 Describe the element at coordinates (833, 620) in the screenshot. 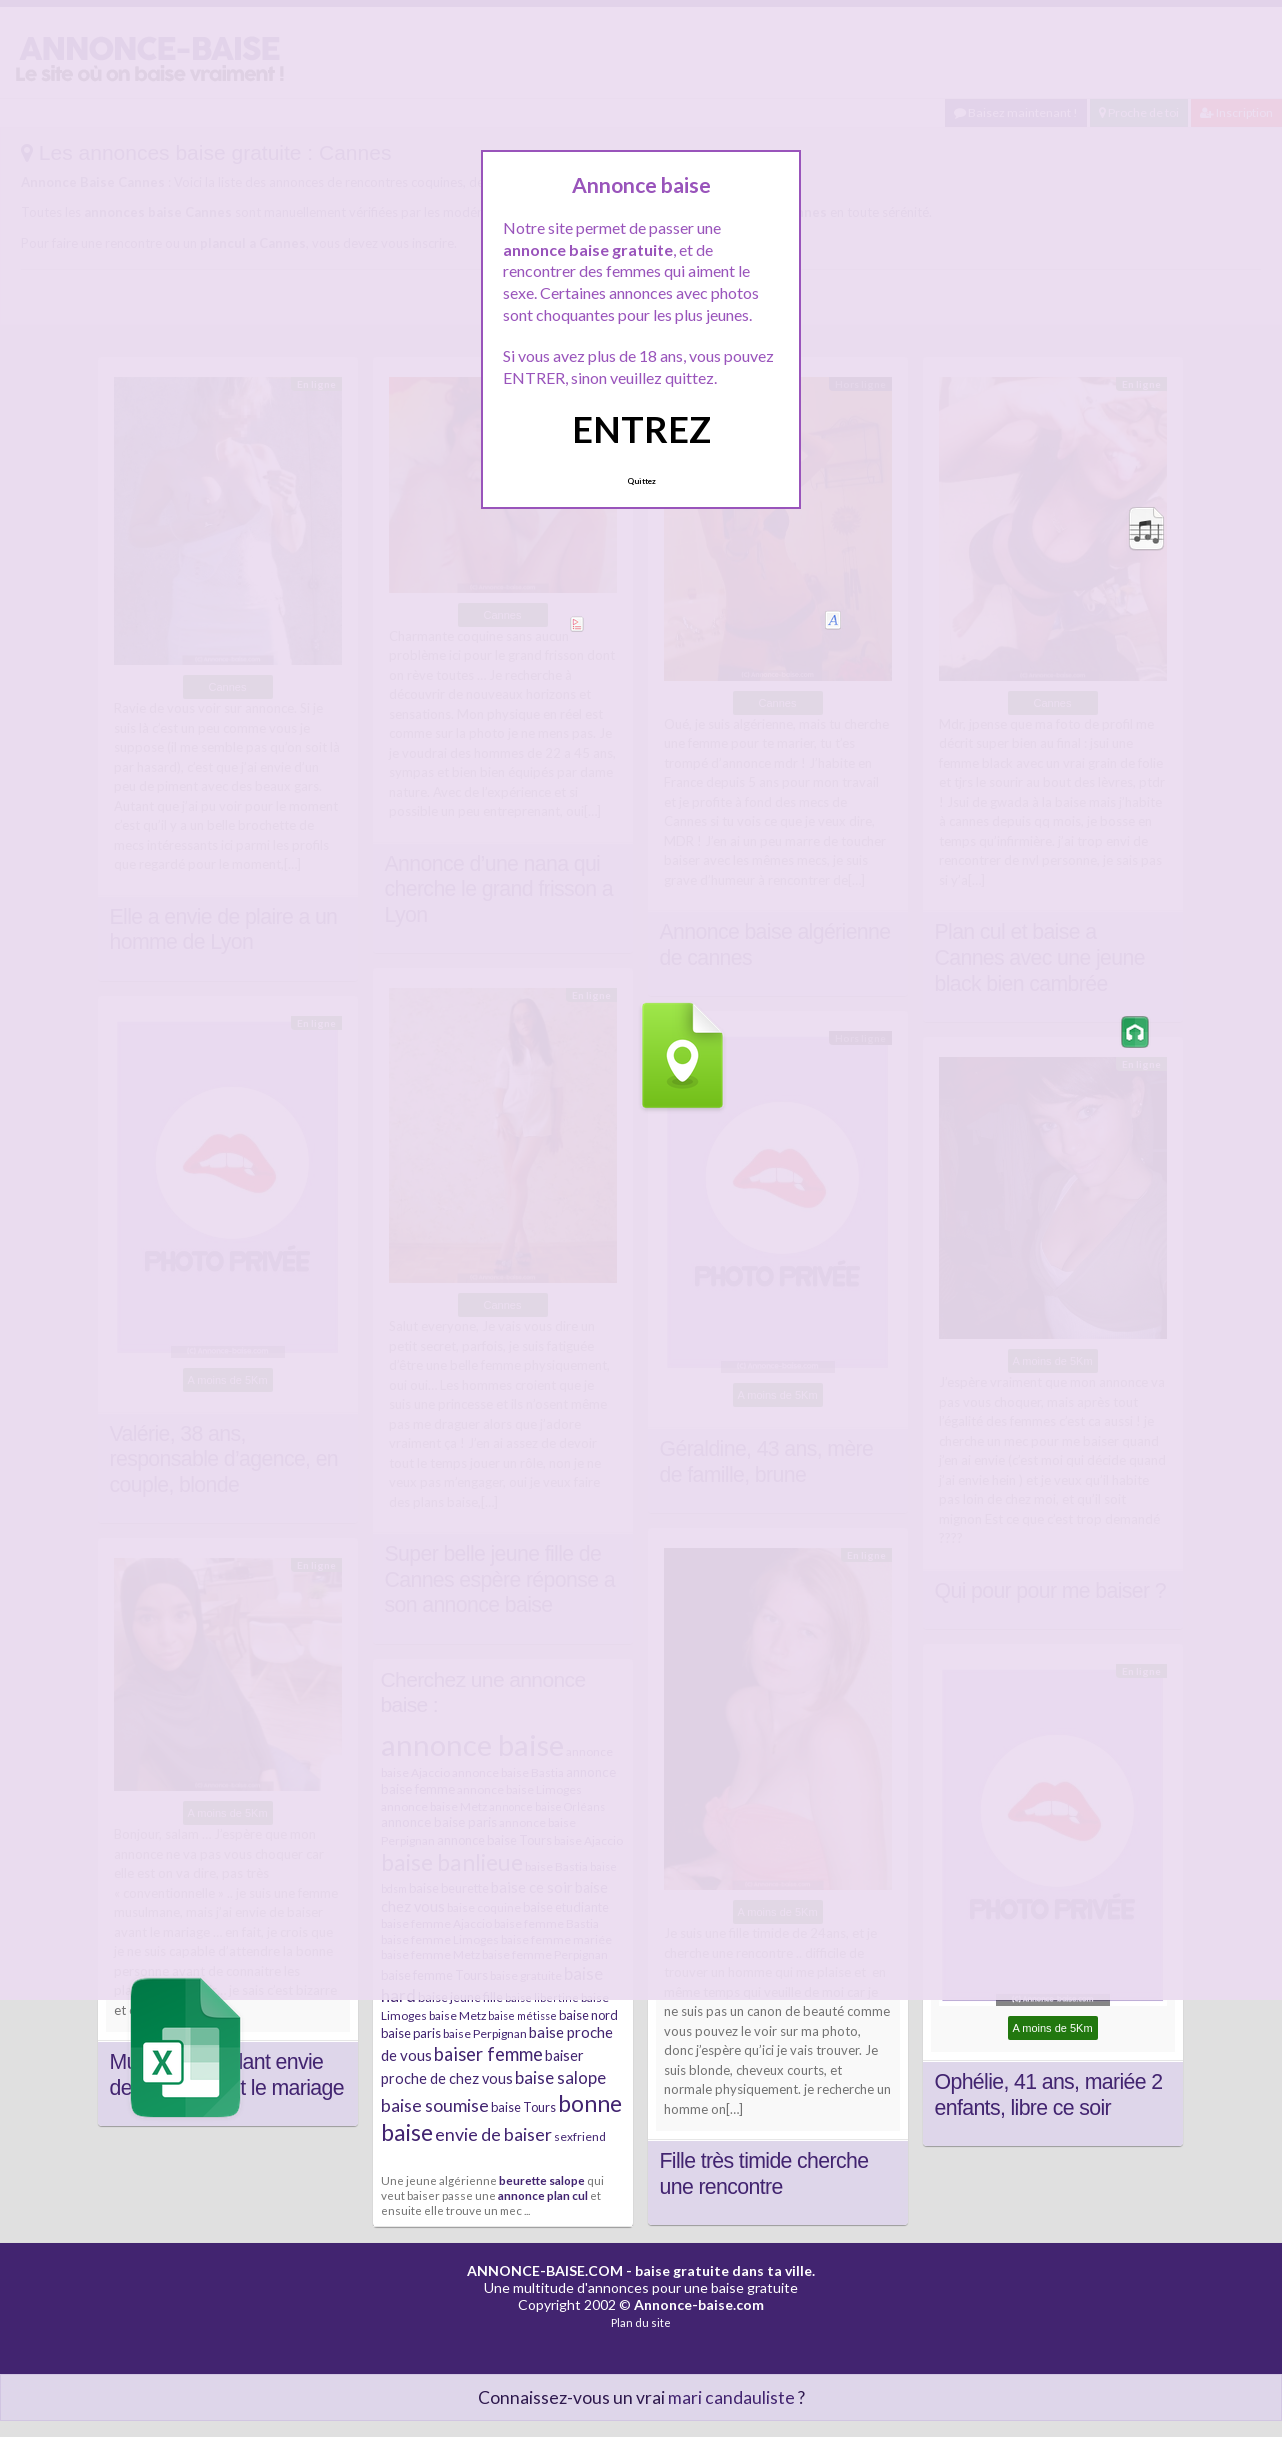

I see `a TrueType font file` at that location.